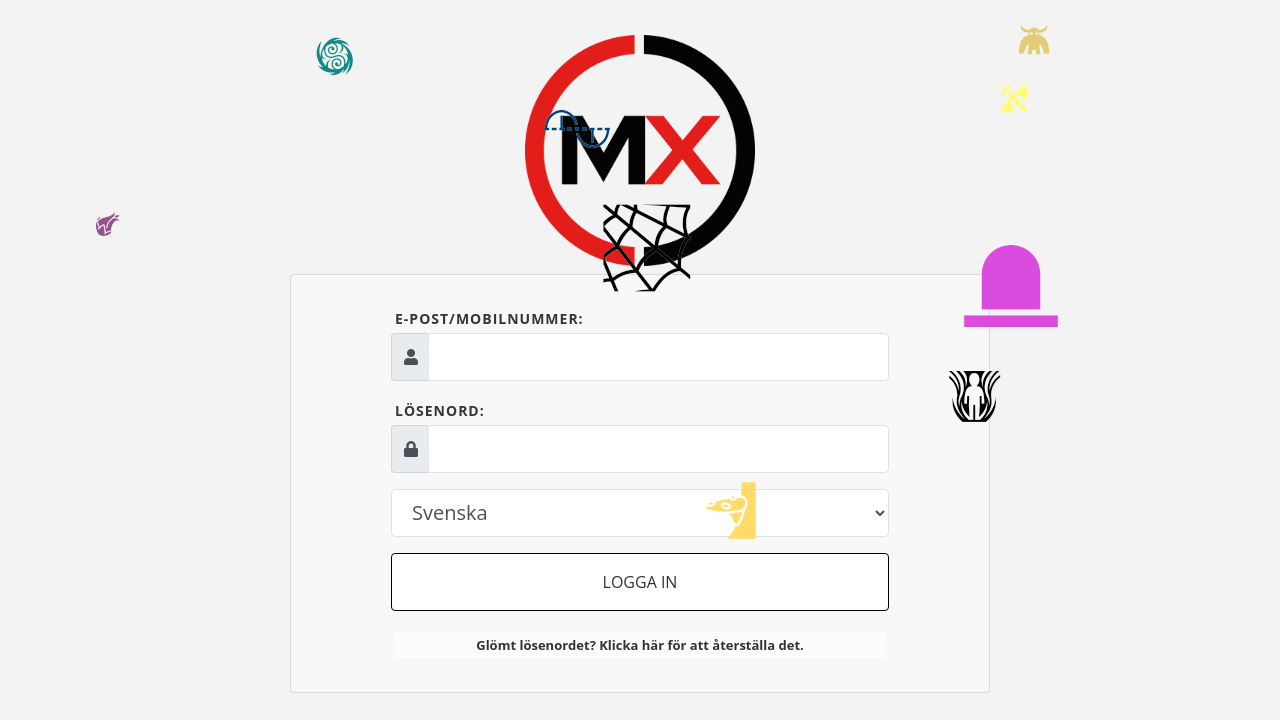 This screenshot has width=1280, height=720. I want to click on indicates a foraging or mushroom gathering activity, so click(727, 510).